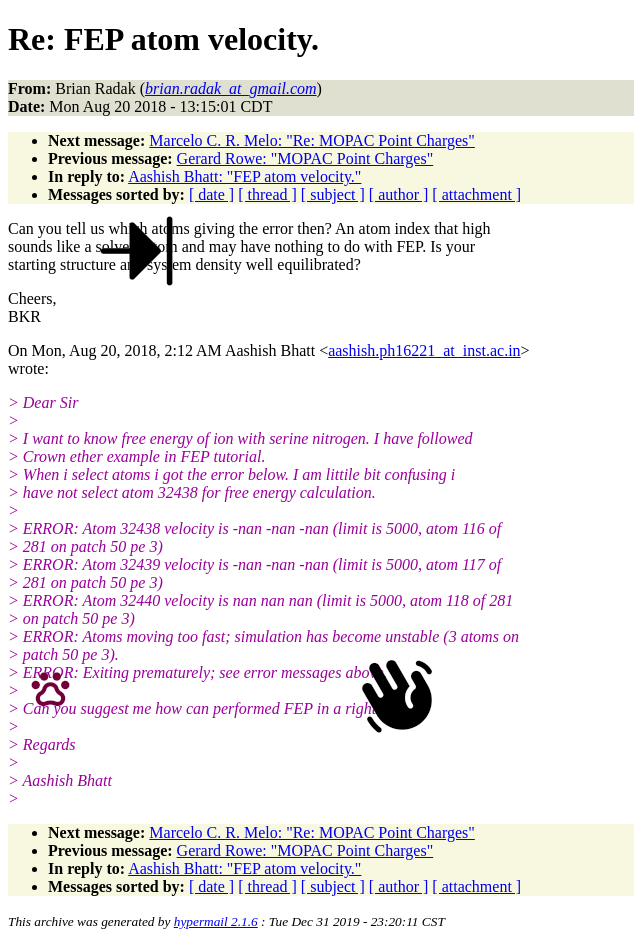  I want to click on greet or welcome a new user, so click(397, 695).